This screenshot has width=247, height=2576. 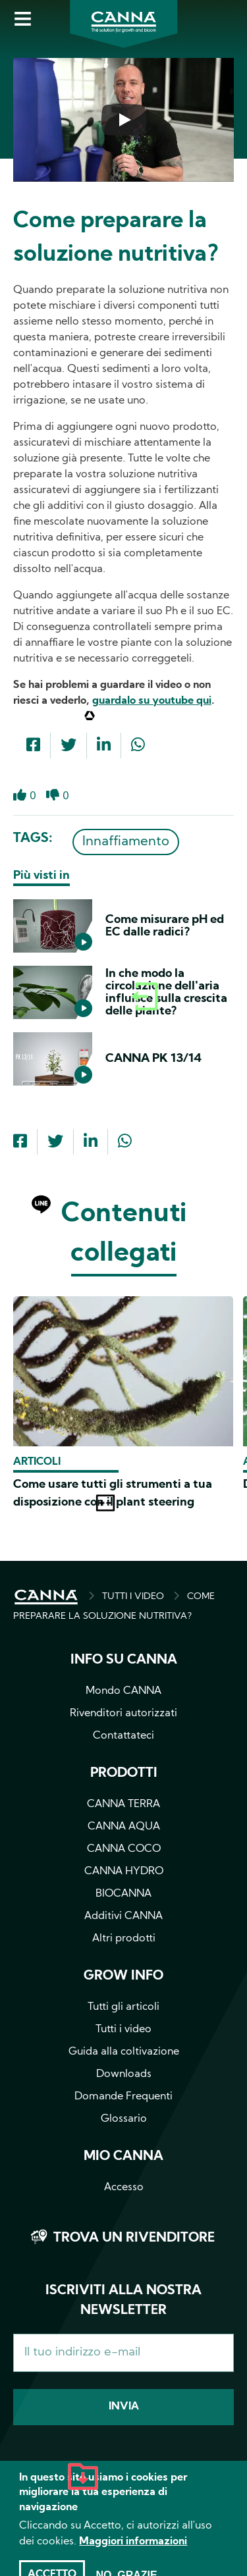 What do you see at coordinates (90, 716) in the screenshot?
I see `open the Commerzbank banking app` at bounding box center [90, 716].